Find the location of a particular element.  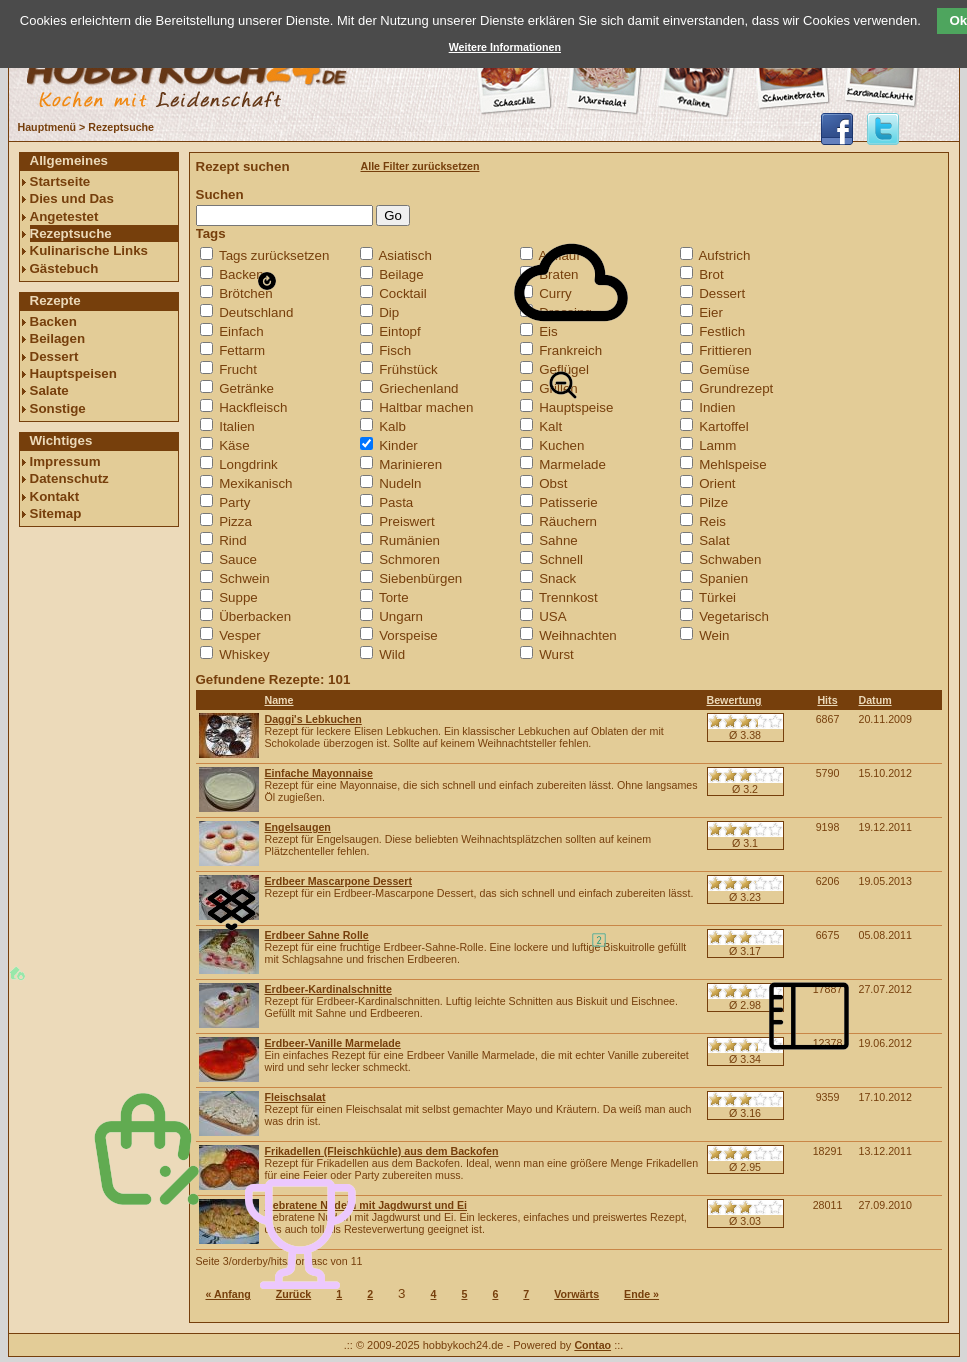

view discounted items in your shopping bag is located at coordinates (143, 1149).